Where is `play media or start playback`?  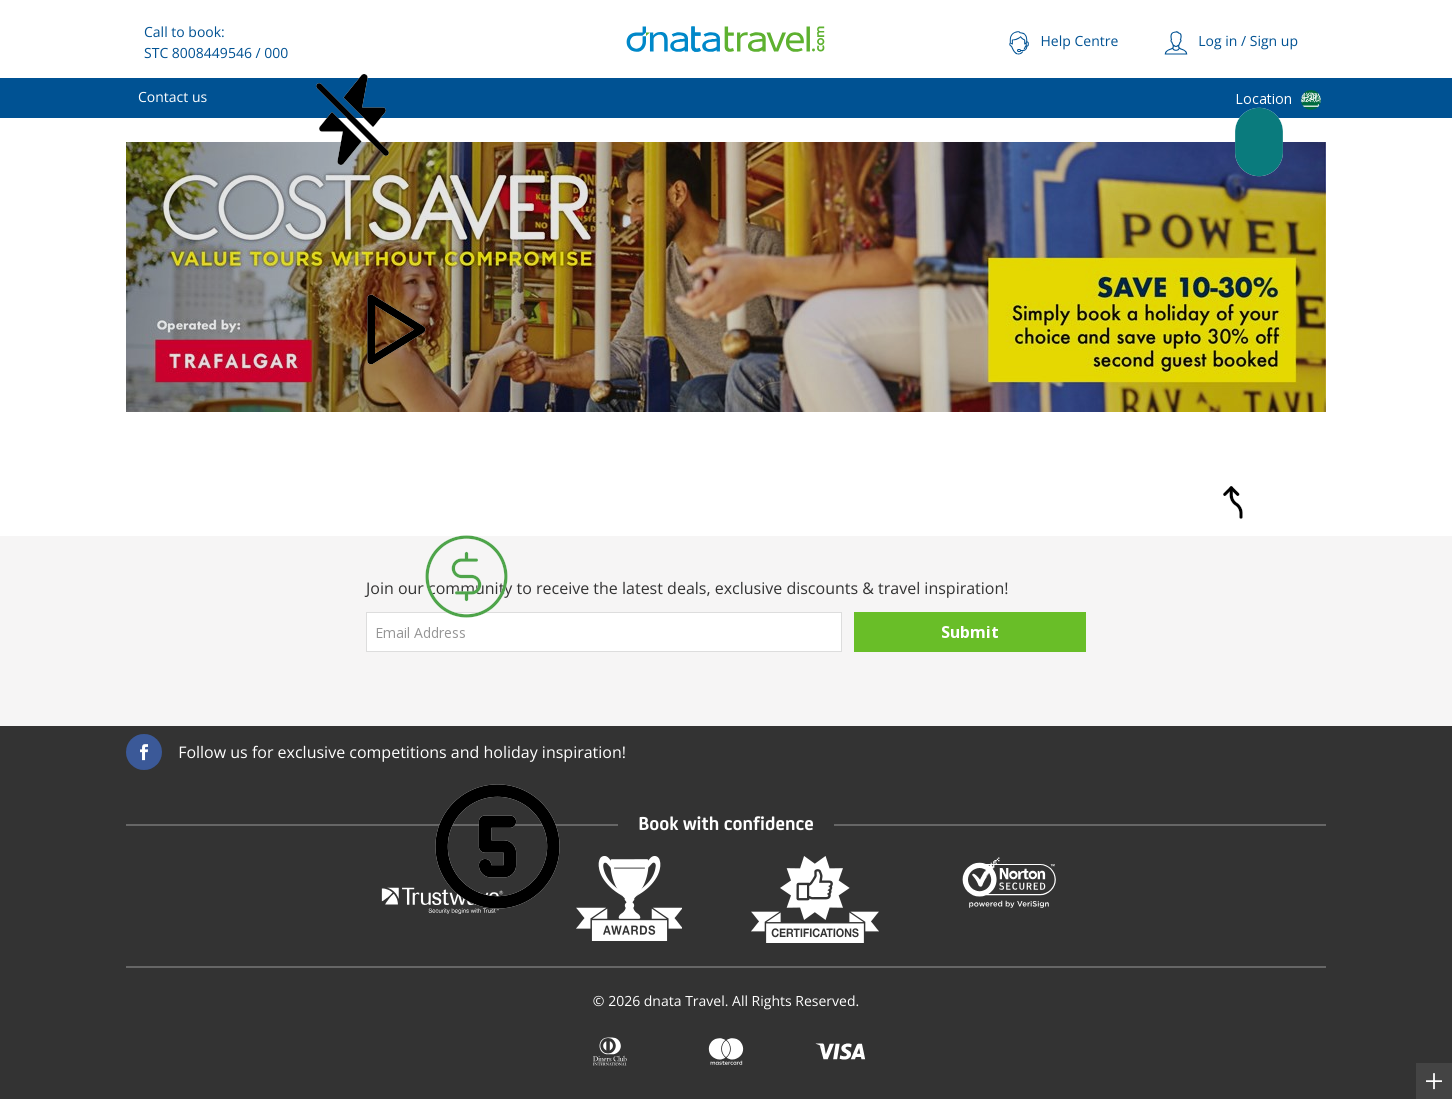
play media or start playback is located at coordinates (390, 329).